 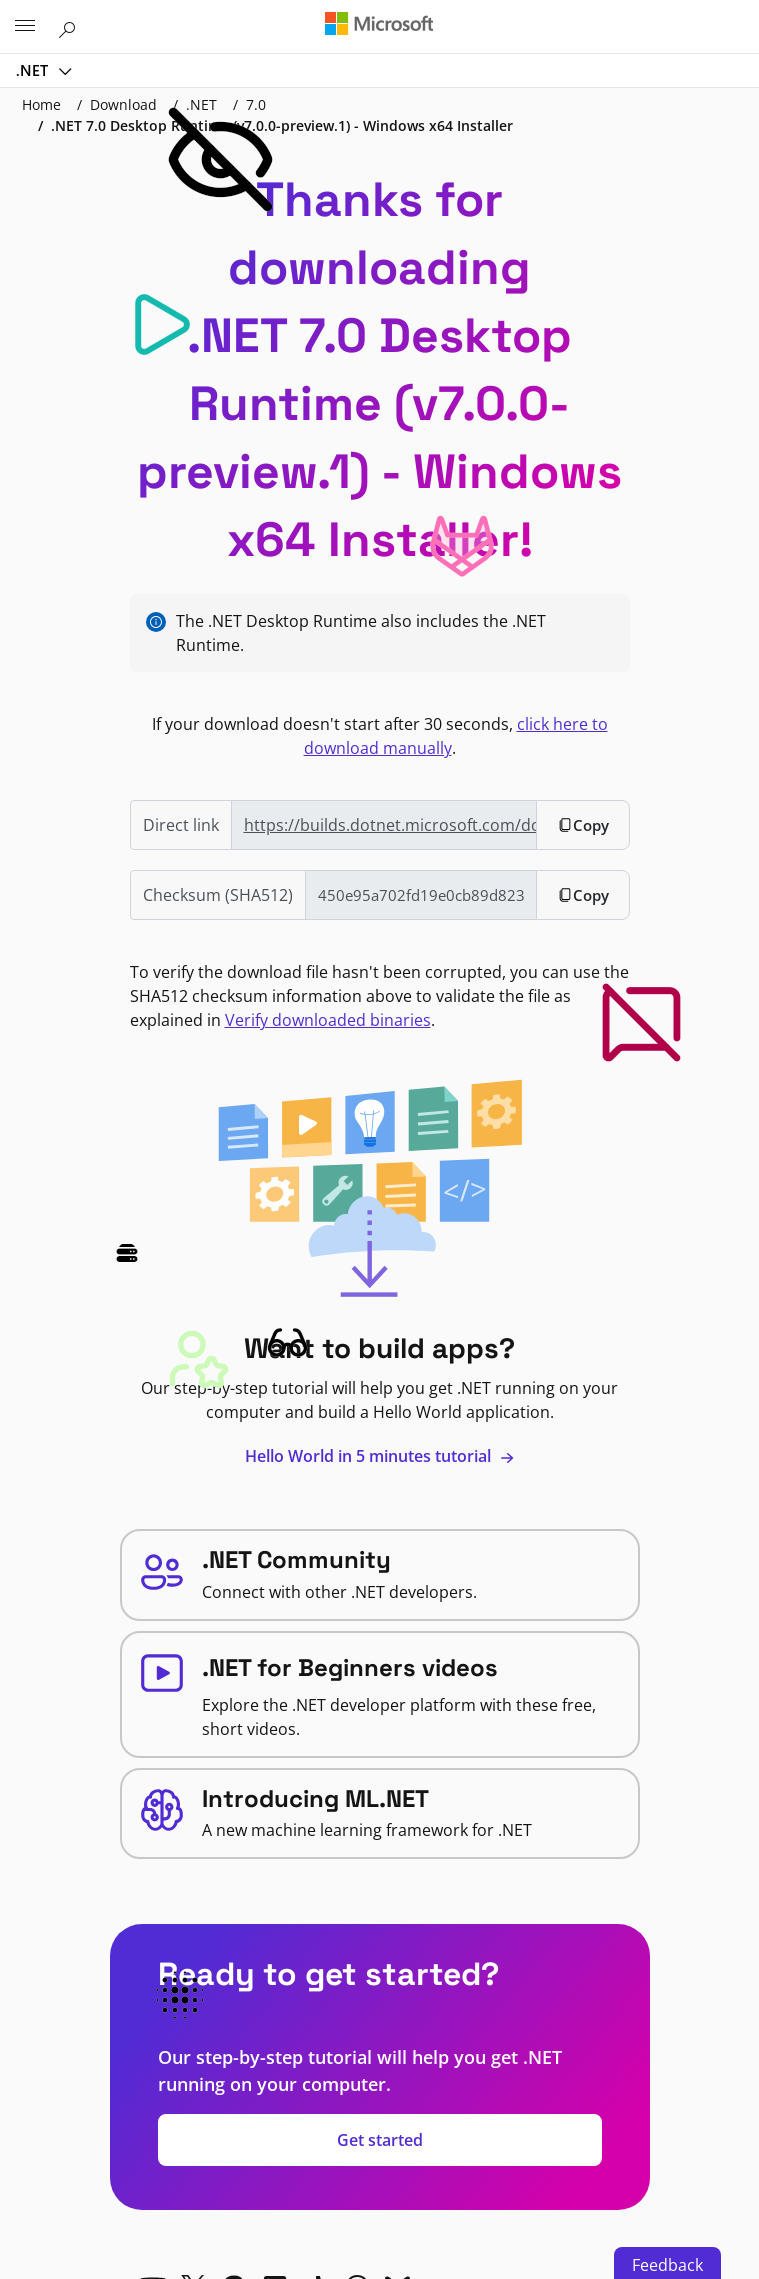 I want to click on hide password or sensitive content, so click(x=220, y=159).